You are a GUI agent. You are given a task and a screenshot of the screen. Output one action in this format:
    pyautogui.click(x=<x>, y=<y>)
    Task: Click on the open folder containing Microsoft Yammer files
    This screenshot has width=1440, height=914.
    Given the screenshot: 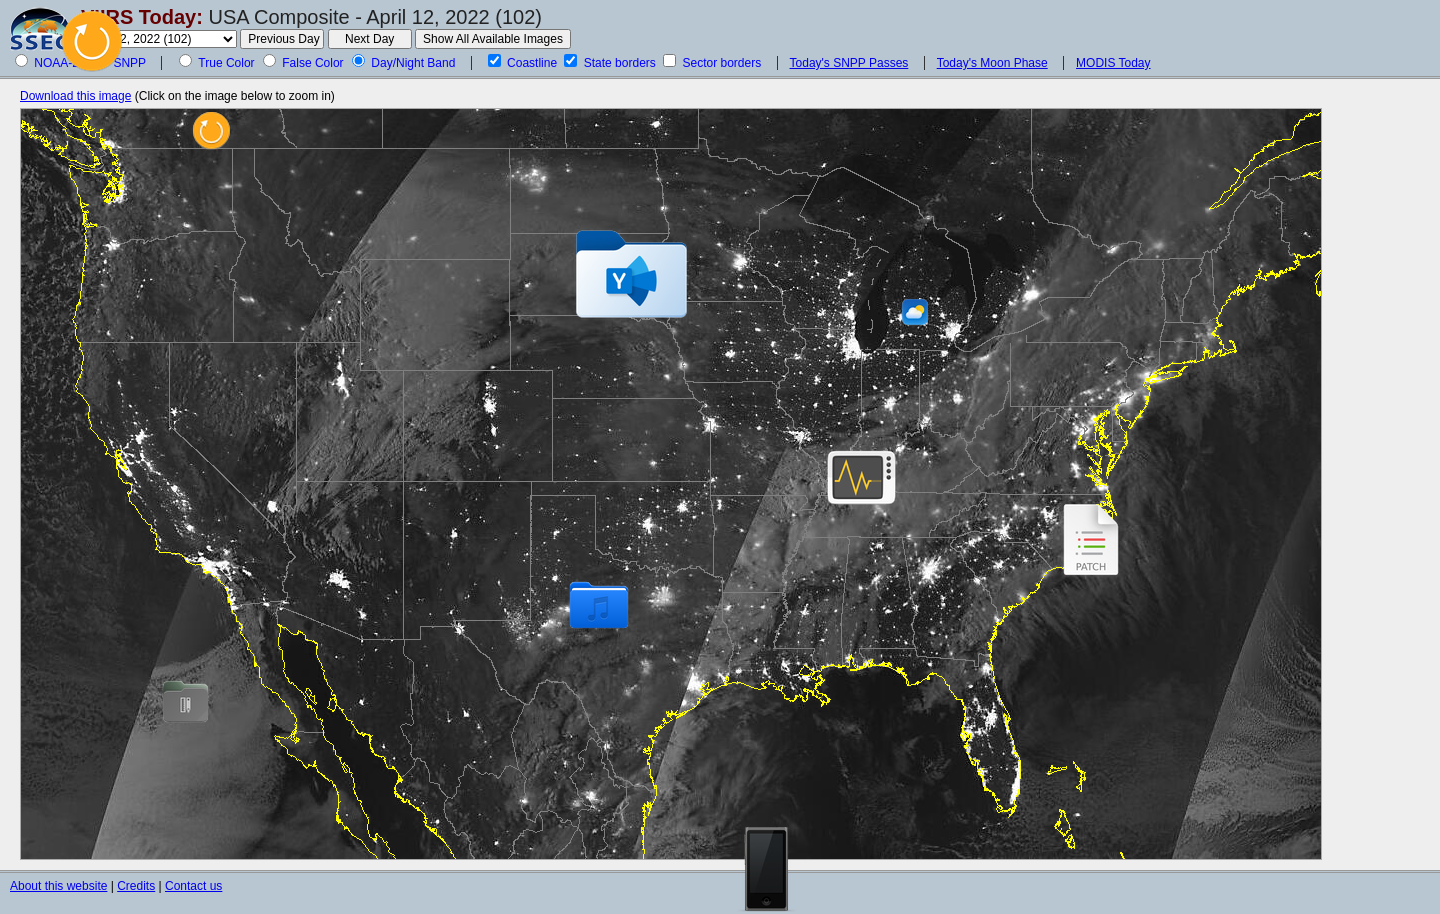 What is the action you would take?
    pyautogui.click(x=631, y=277)
    